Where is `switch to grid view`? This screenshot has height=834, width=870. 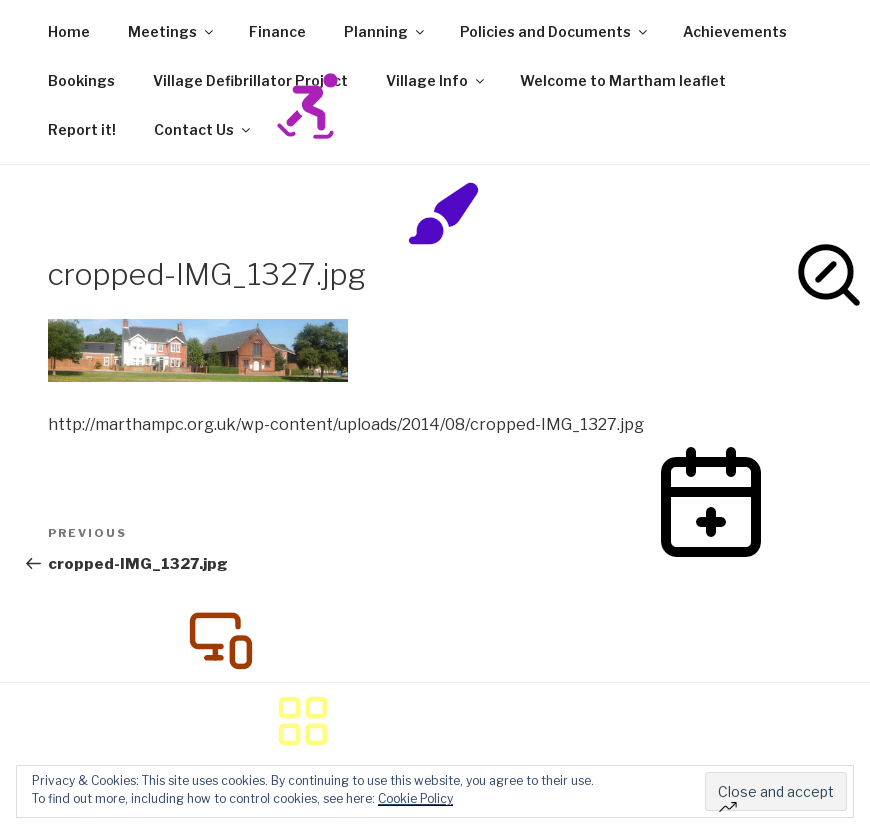 switch to grid view is located at coordinates (303, 721).